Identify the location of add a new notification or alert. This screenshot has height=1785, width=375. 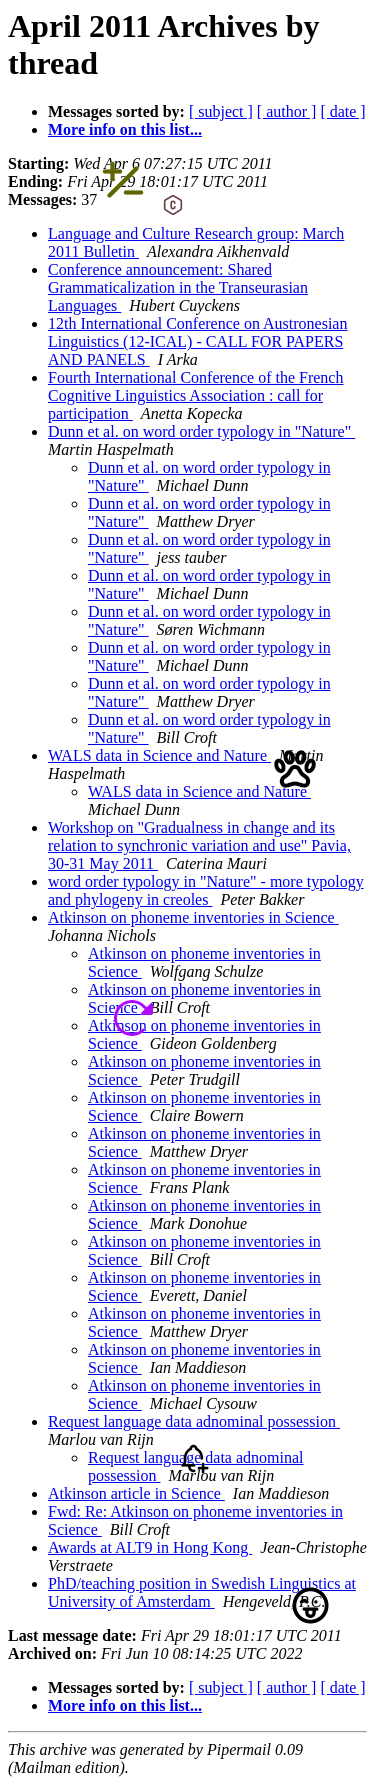
(193, 1458).